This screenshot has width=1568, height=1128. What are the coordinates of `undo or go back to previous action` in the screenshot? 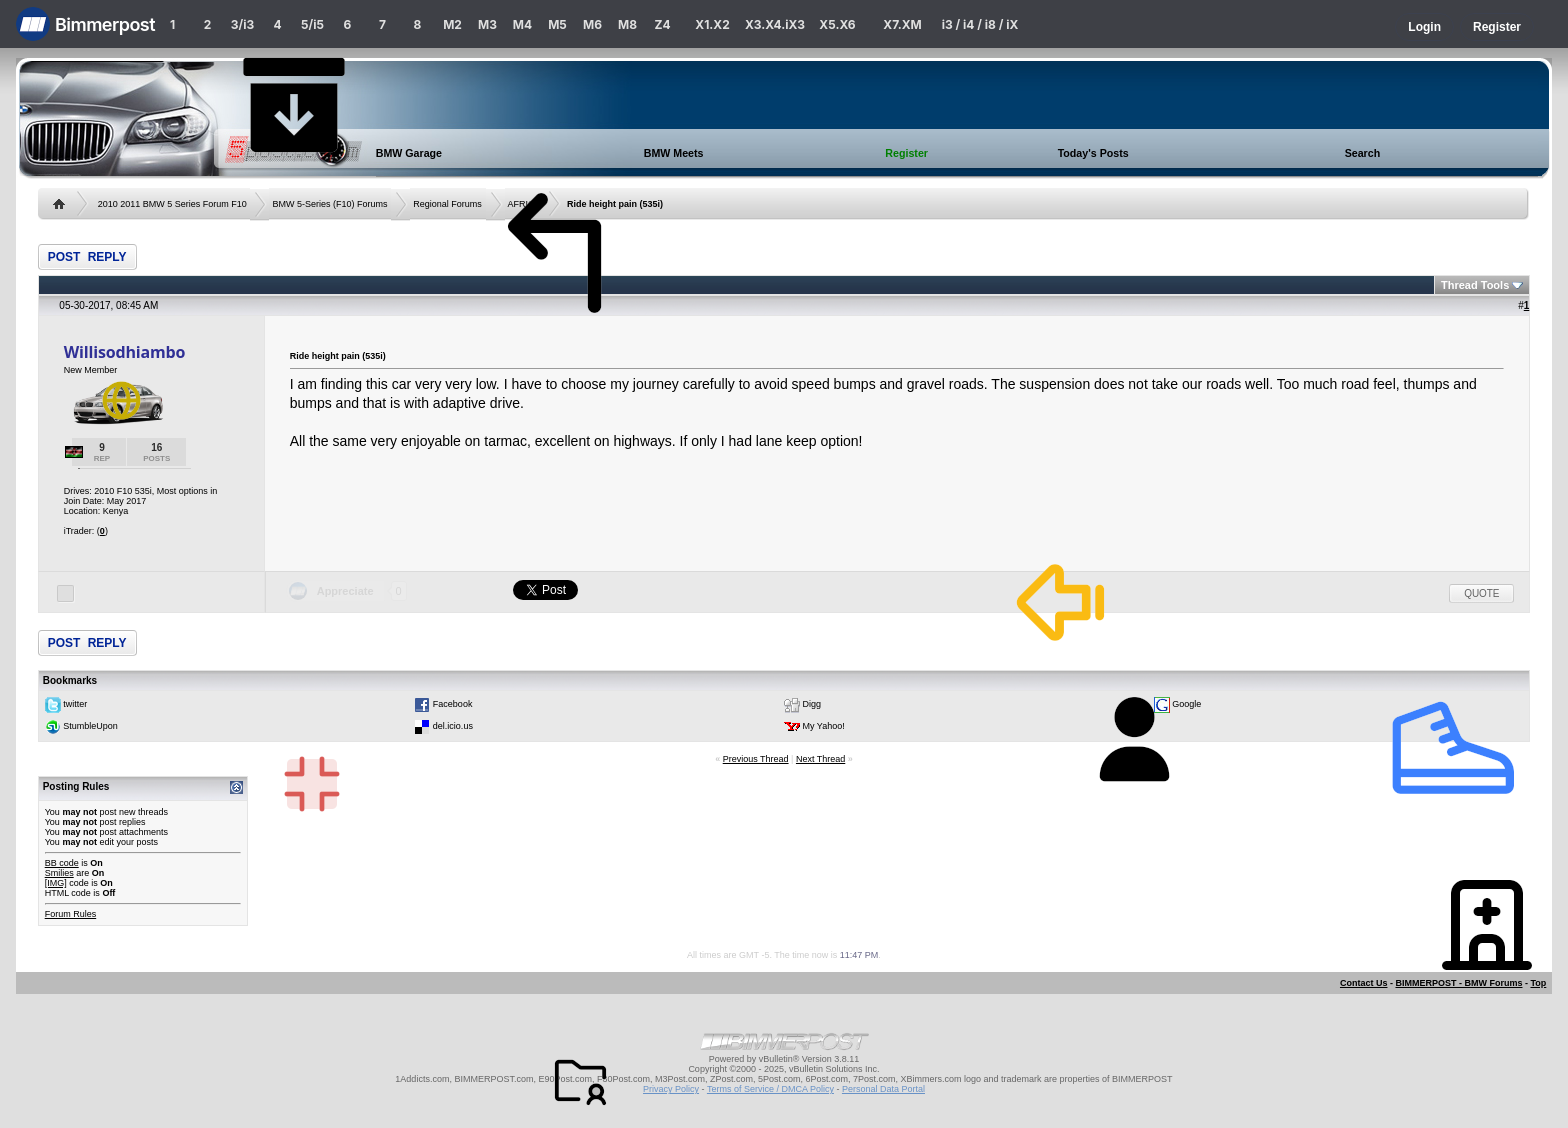 It's located at (559, 253).